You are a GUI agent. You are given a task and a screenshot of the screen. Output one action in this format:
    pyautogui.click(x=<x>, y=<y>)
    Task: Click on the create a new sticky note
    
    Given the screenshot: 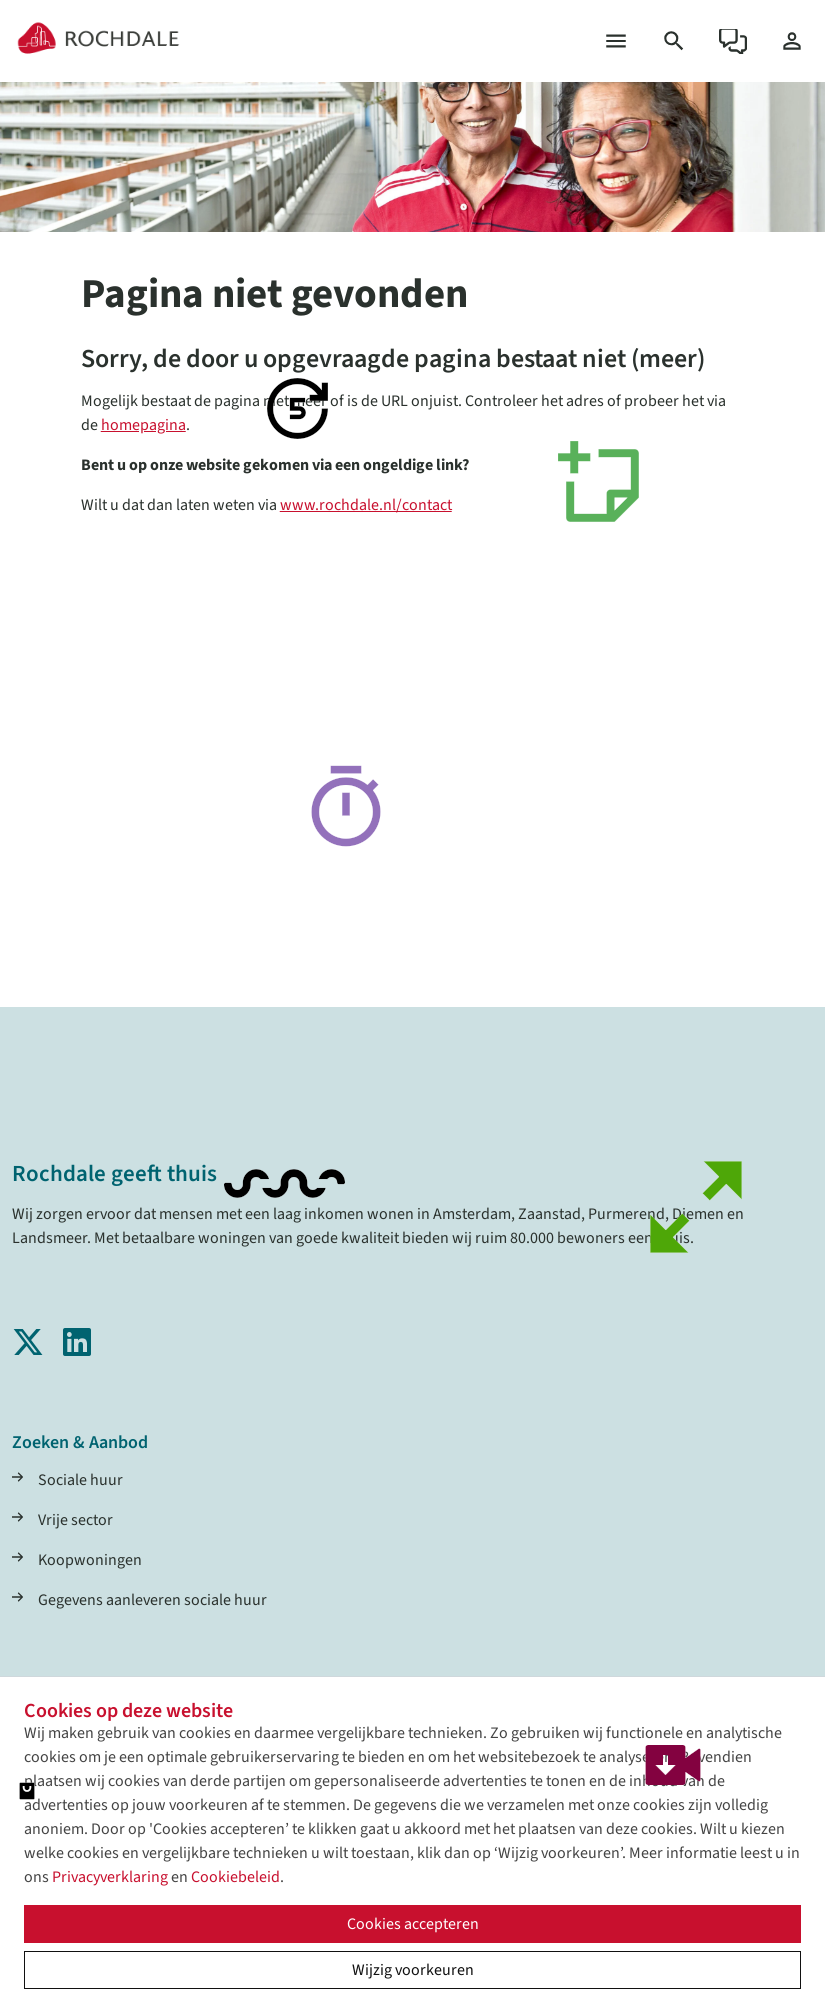 What is the action you would take?
    pyautogui.click(x=602, y=485)
    